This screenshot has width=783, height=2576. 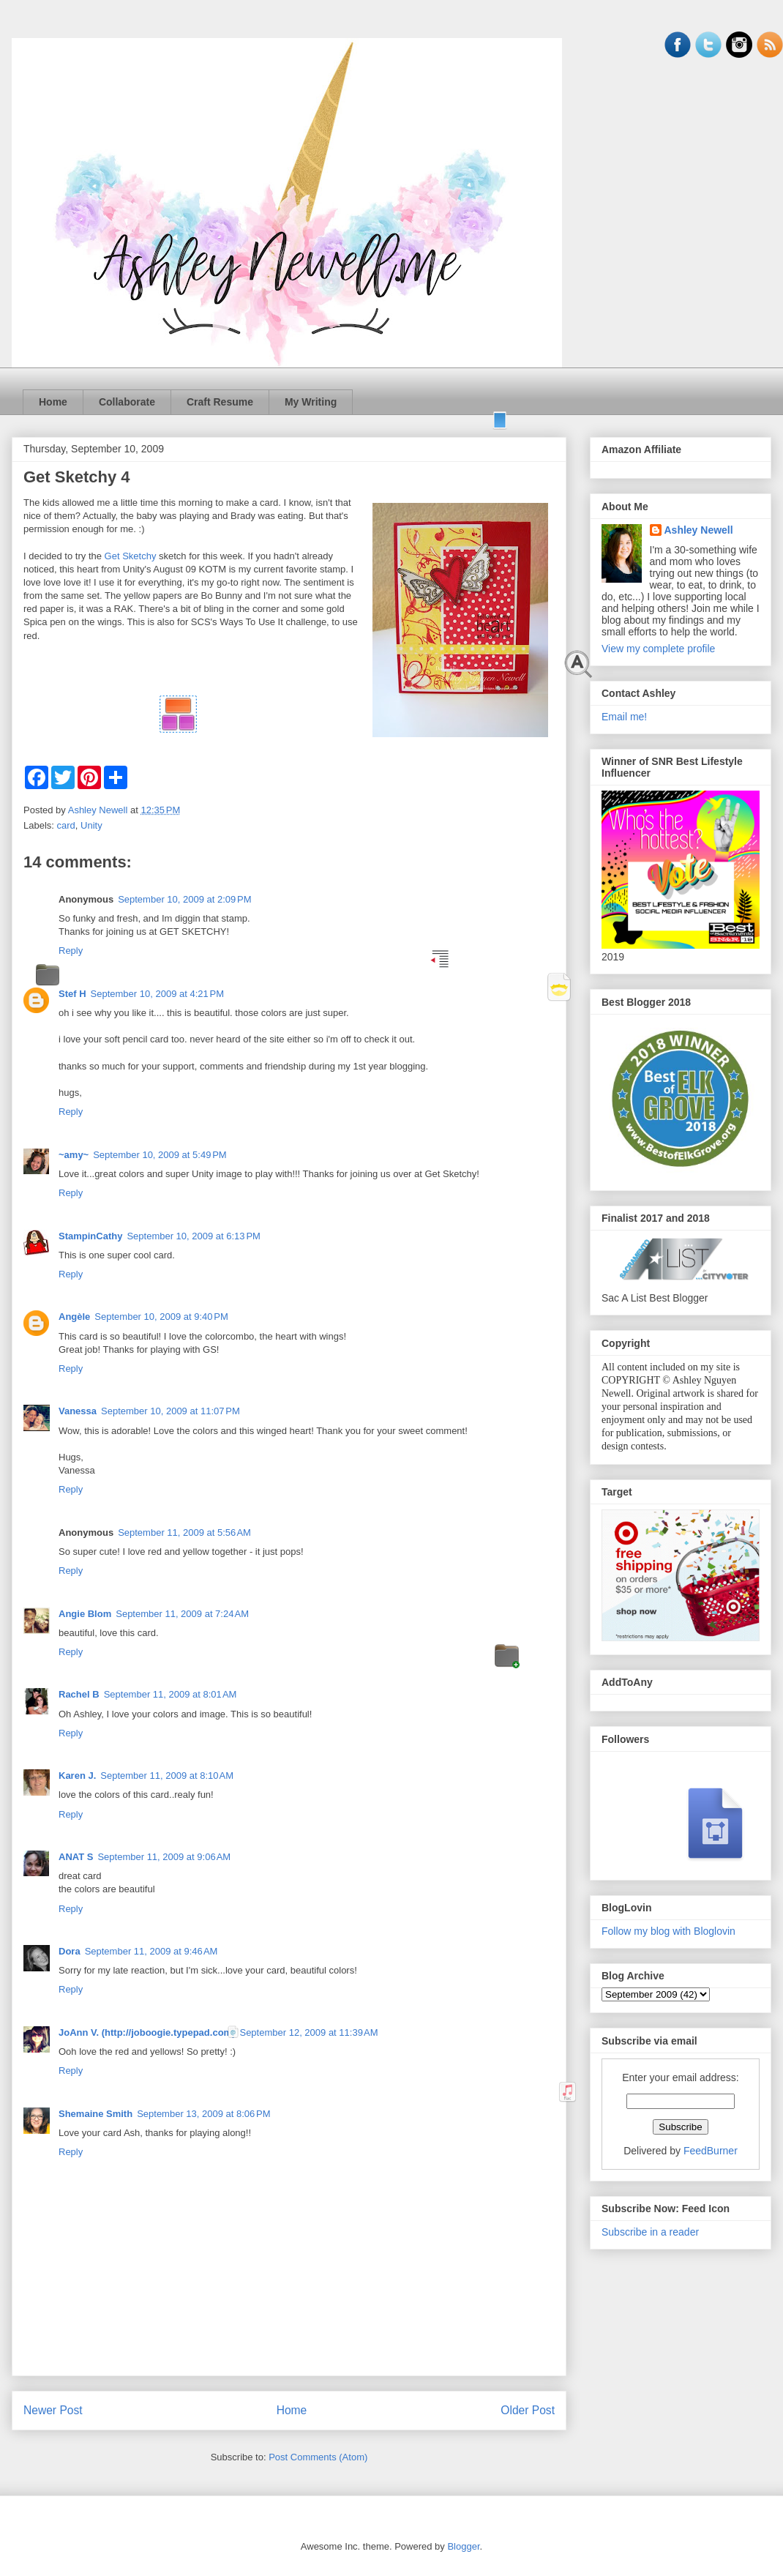 I want to click on decrease text indentation, so click(x=439, y=959).